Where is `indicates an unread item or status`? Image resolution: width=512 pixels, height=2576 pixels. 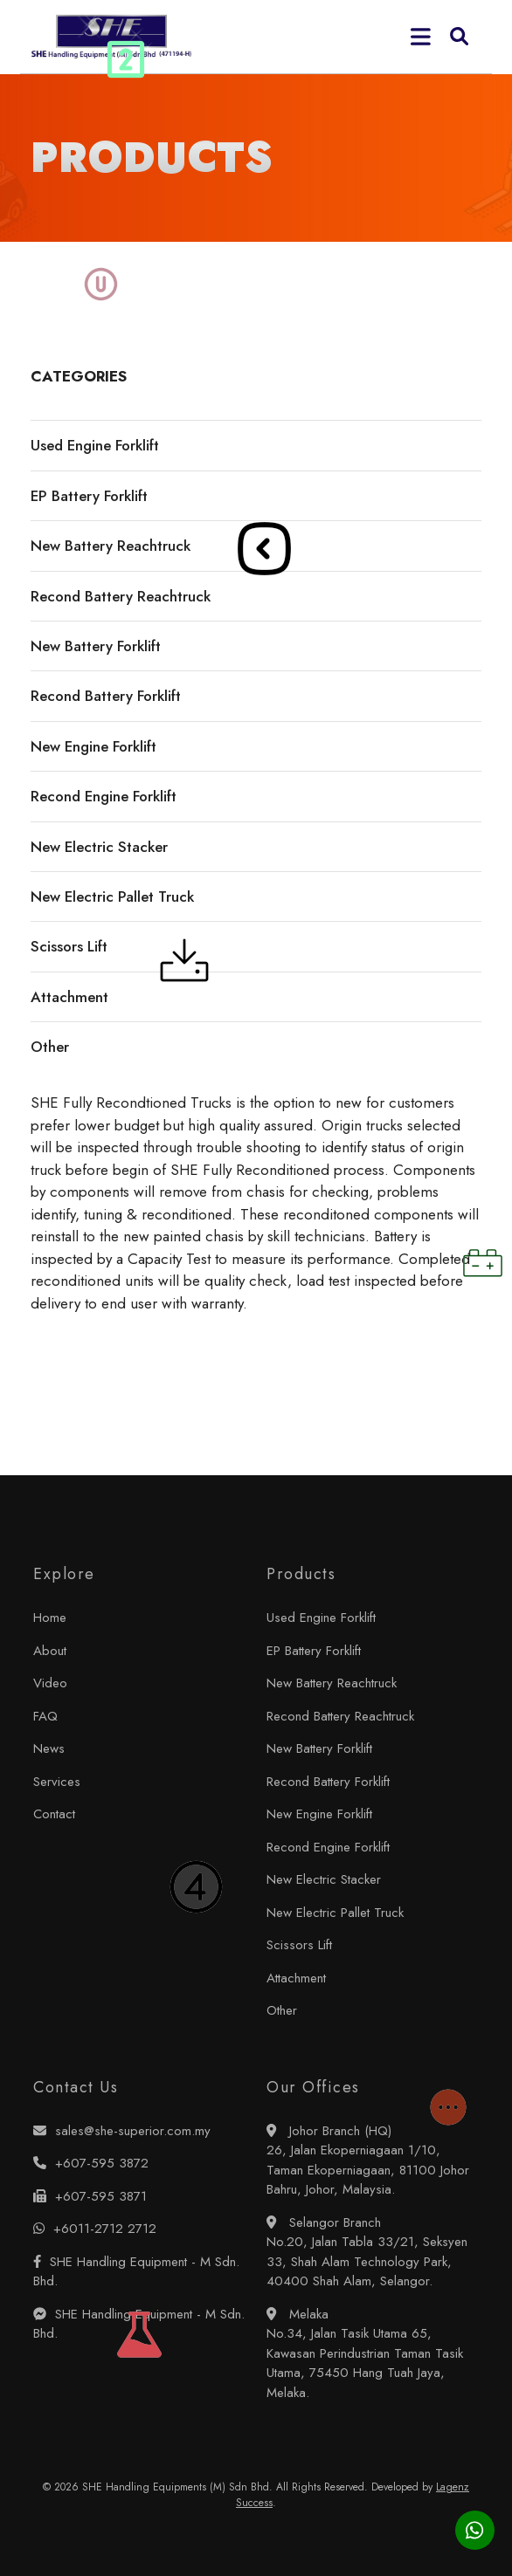
indicates an unread item or status is located at coordinates (100, 284).